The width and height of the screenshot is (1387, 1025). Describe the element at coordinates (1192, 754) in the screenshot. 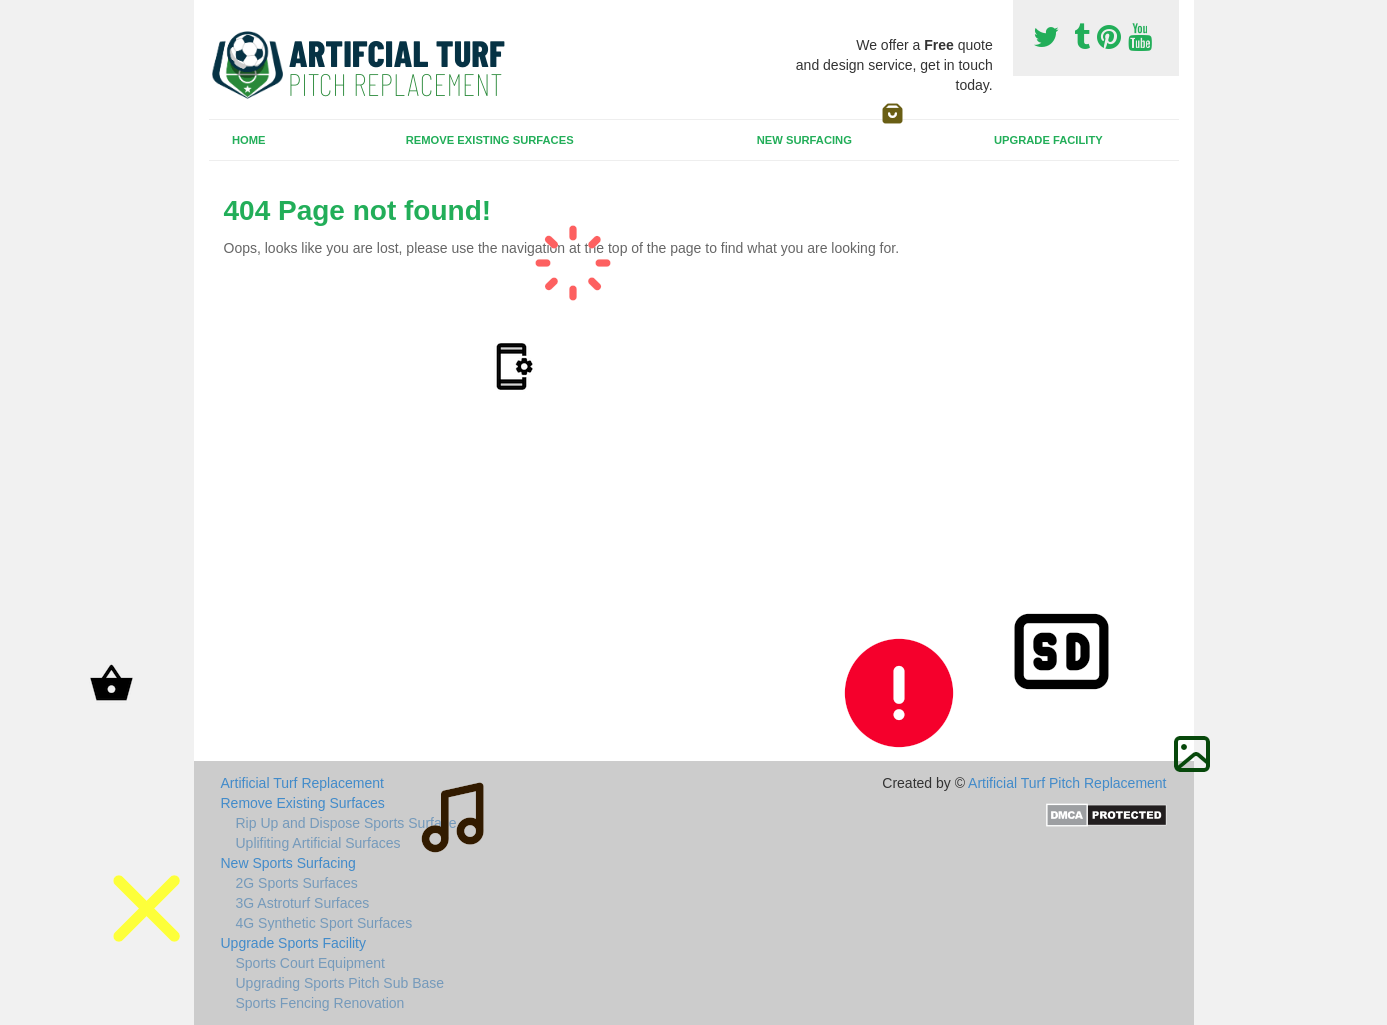

I see `view image or photo` at that location.